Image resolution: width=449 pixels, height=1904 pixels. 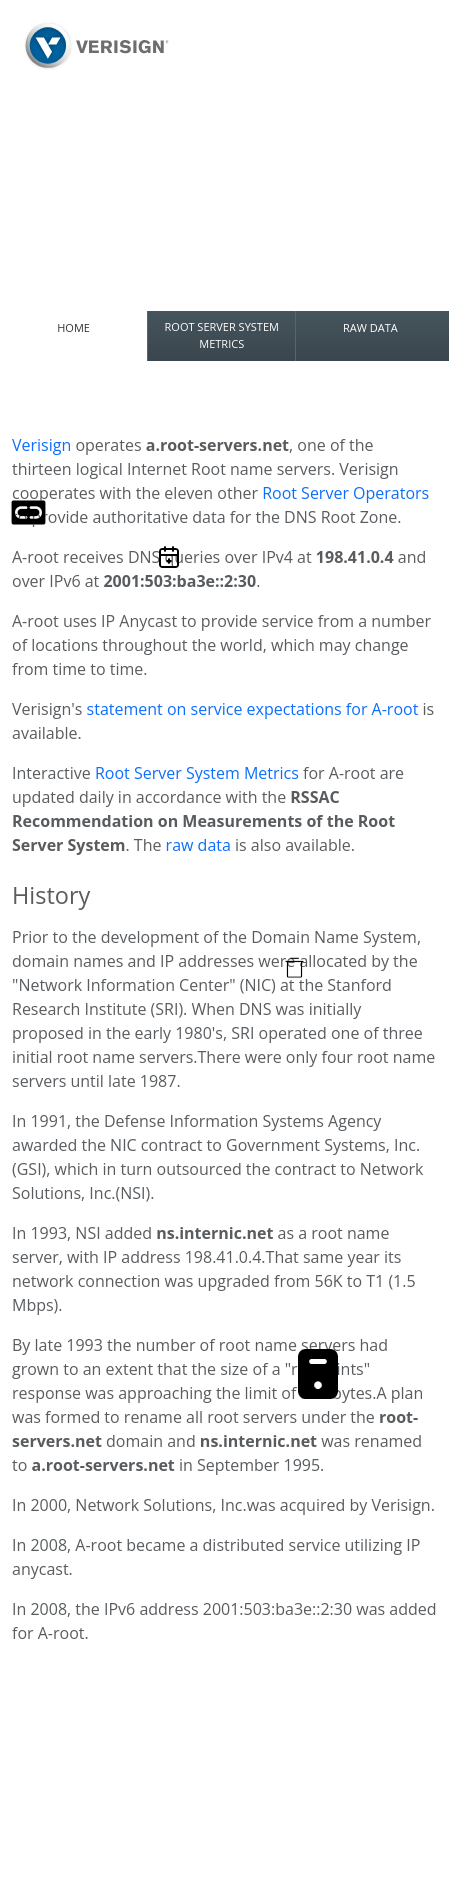 What do you see at coordinates (318, 1374) in the screenshot?
I see `access mobile device settings` at bounding box center [318, 1374].